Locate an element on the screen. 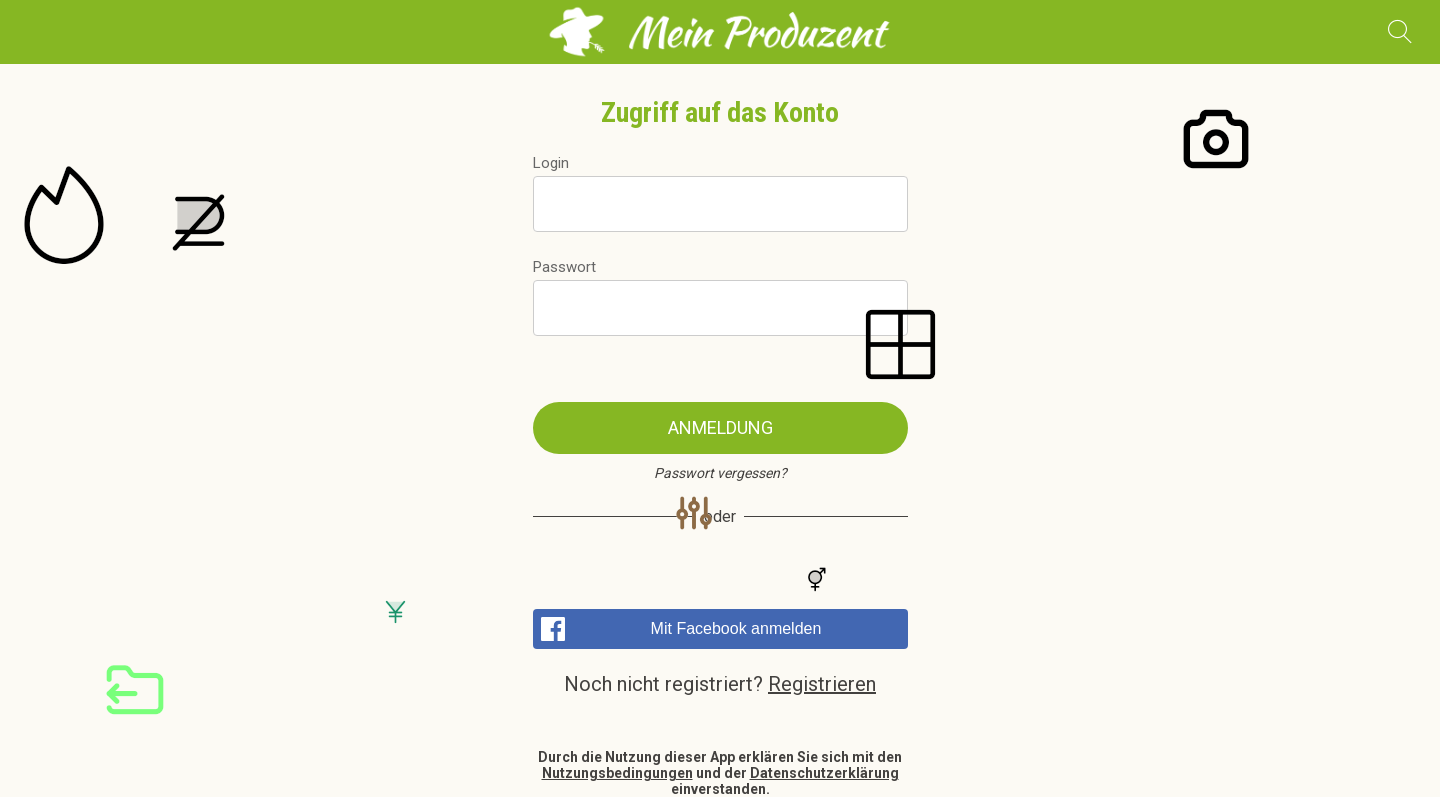  indicates trending or popular content is located at coordinates (64, 217).